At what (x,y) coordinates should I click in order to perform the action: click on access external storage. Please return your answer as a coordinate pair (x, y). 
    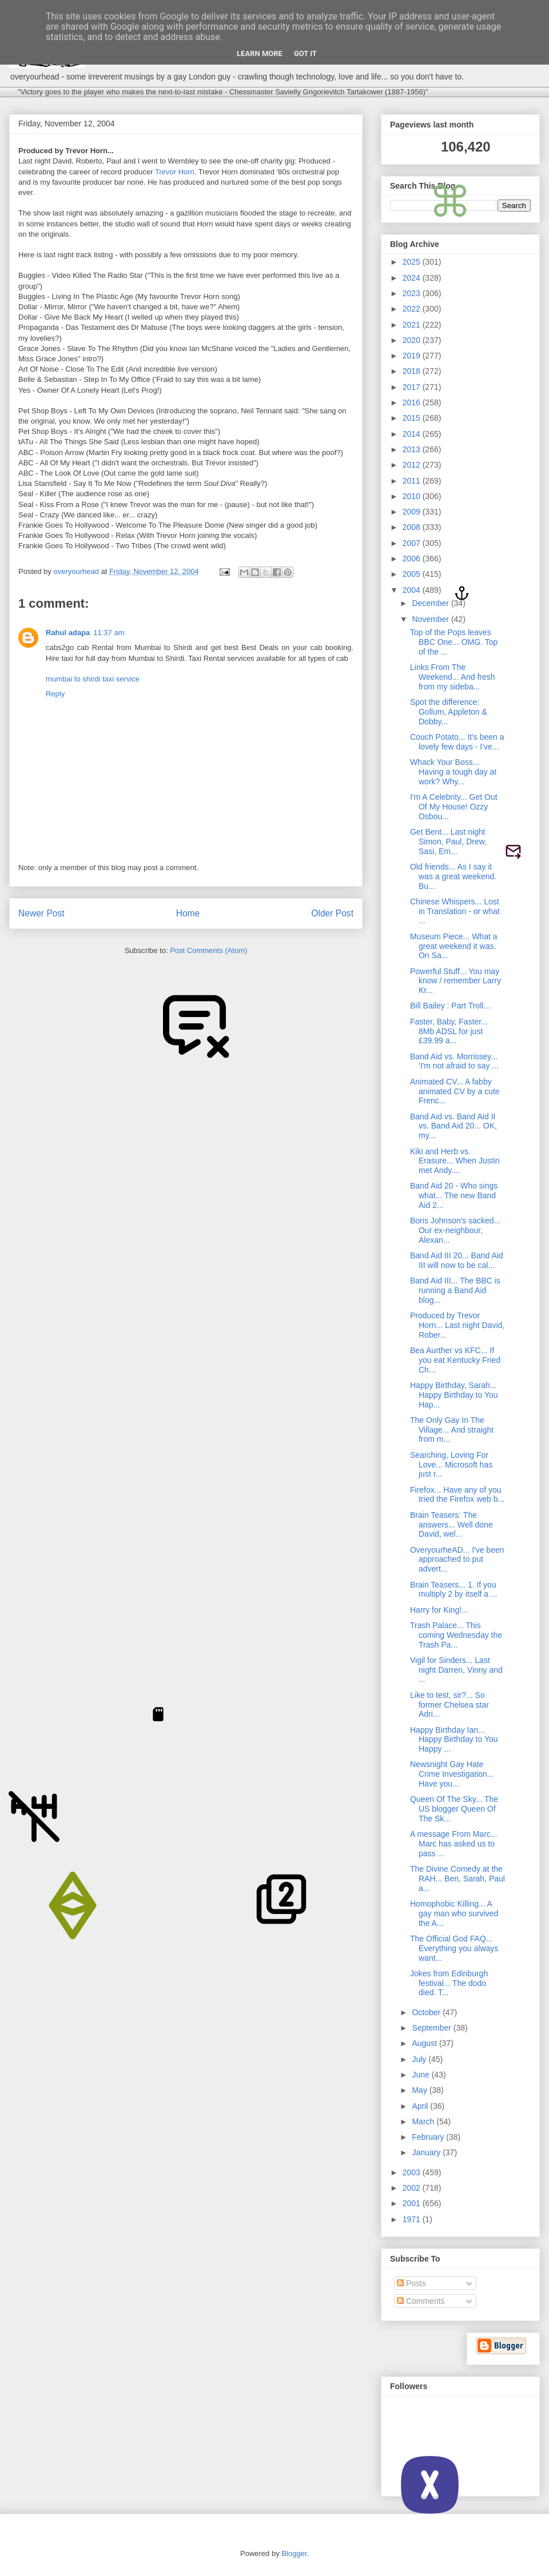
    Looking at the image, I should click on (158, 1714).